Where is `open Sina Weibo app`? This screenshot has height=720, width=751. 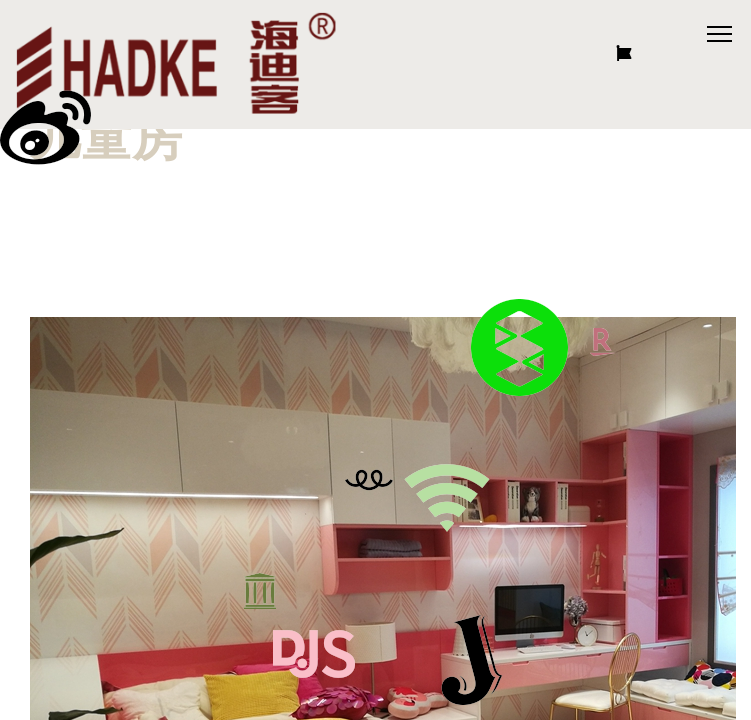 open Sina Weibo app is located at coordinates (45, 127).